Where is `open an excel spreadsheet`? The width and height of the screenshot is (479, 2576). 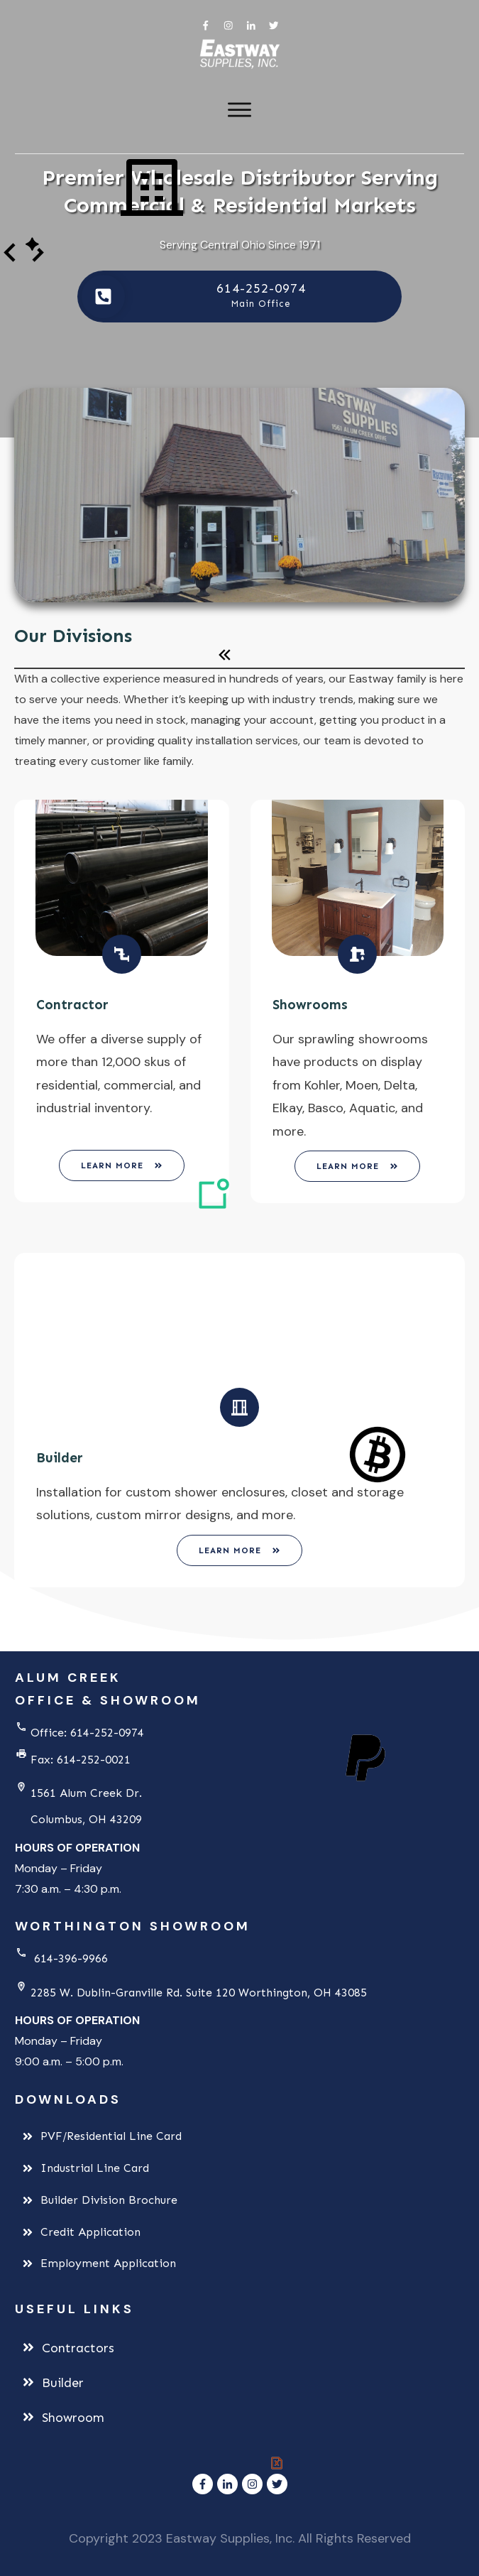
open an excel spreadsheet is located at coordinates (277, 2463).